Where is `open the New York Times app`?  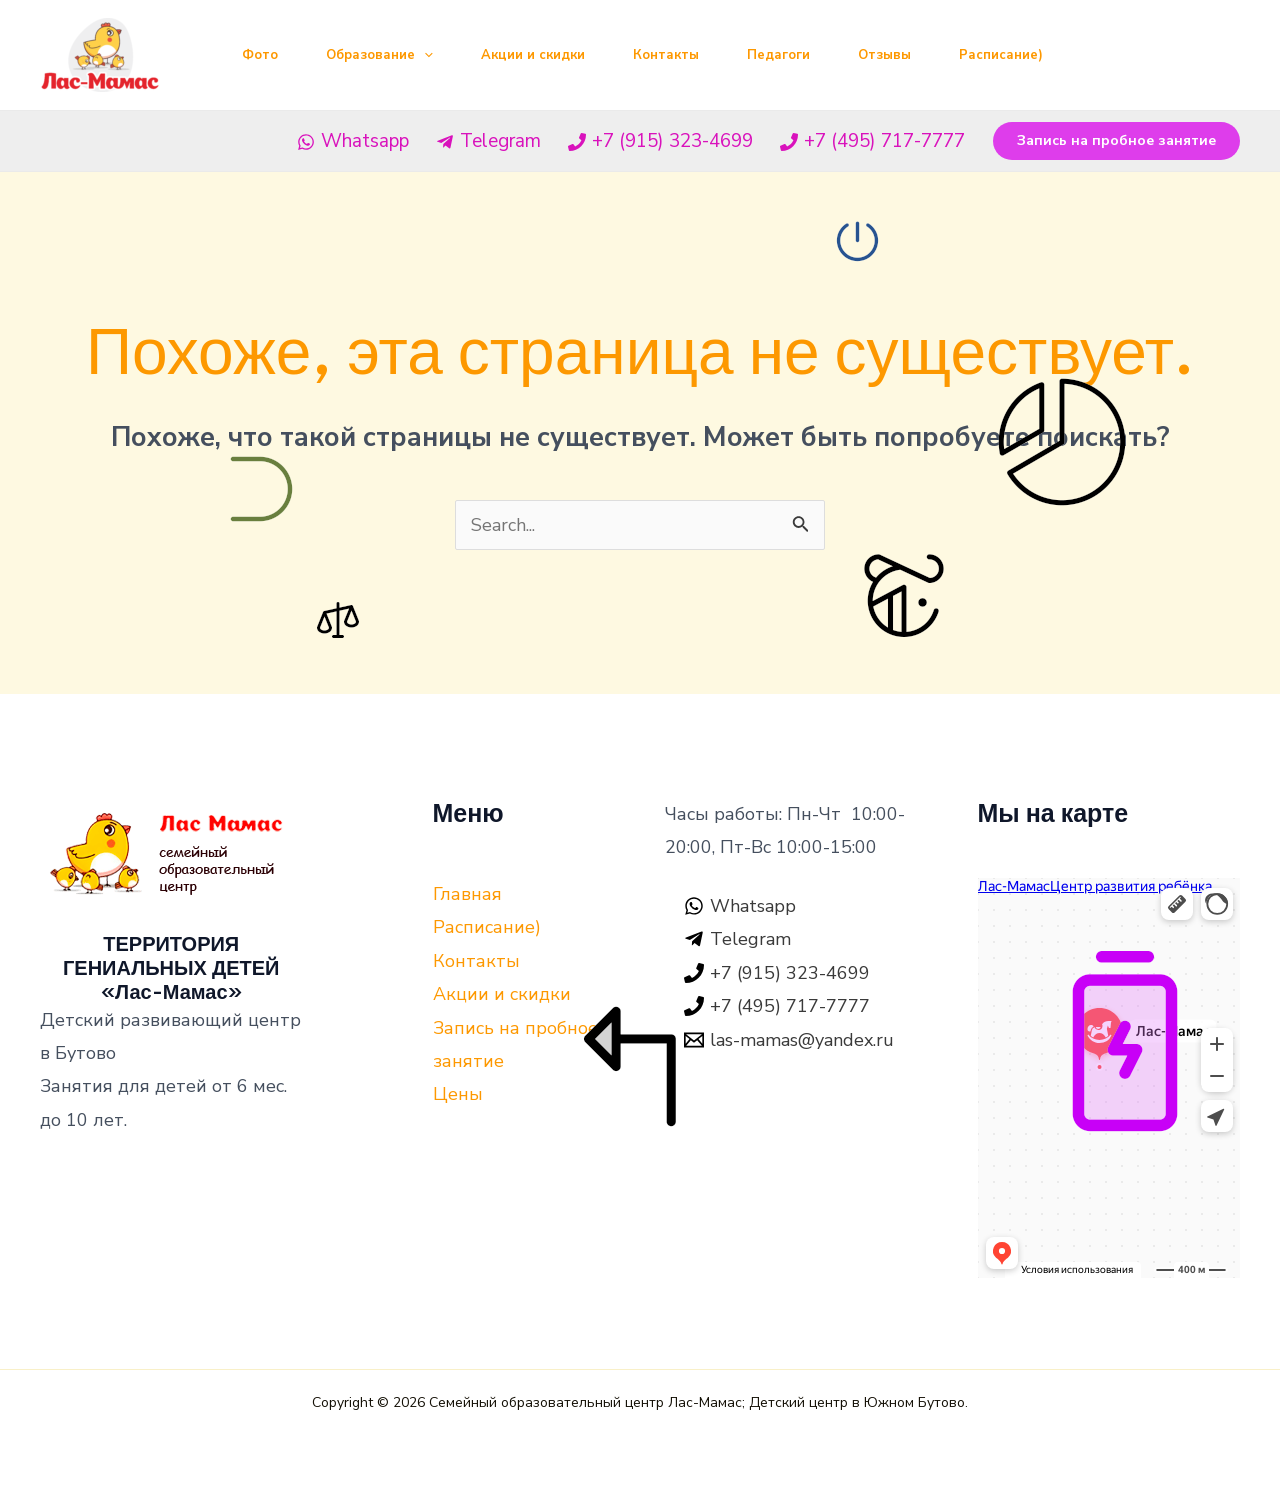 open the New York Times app is located at coordinates (904, 594).